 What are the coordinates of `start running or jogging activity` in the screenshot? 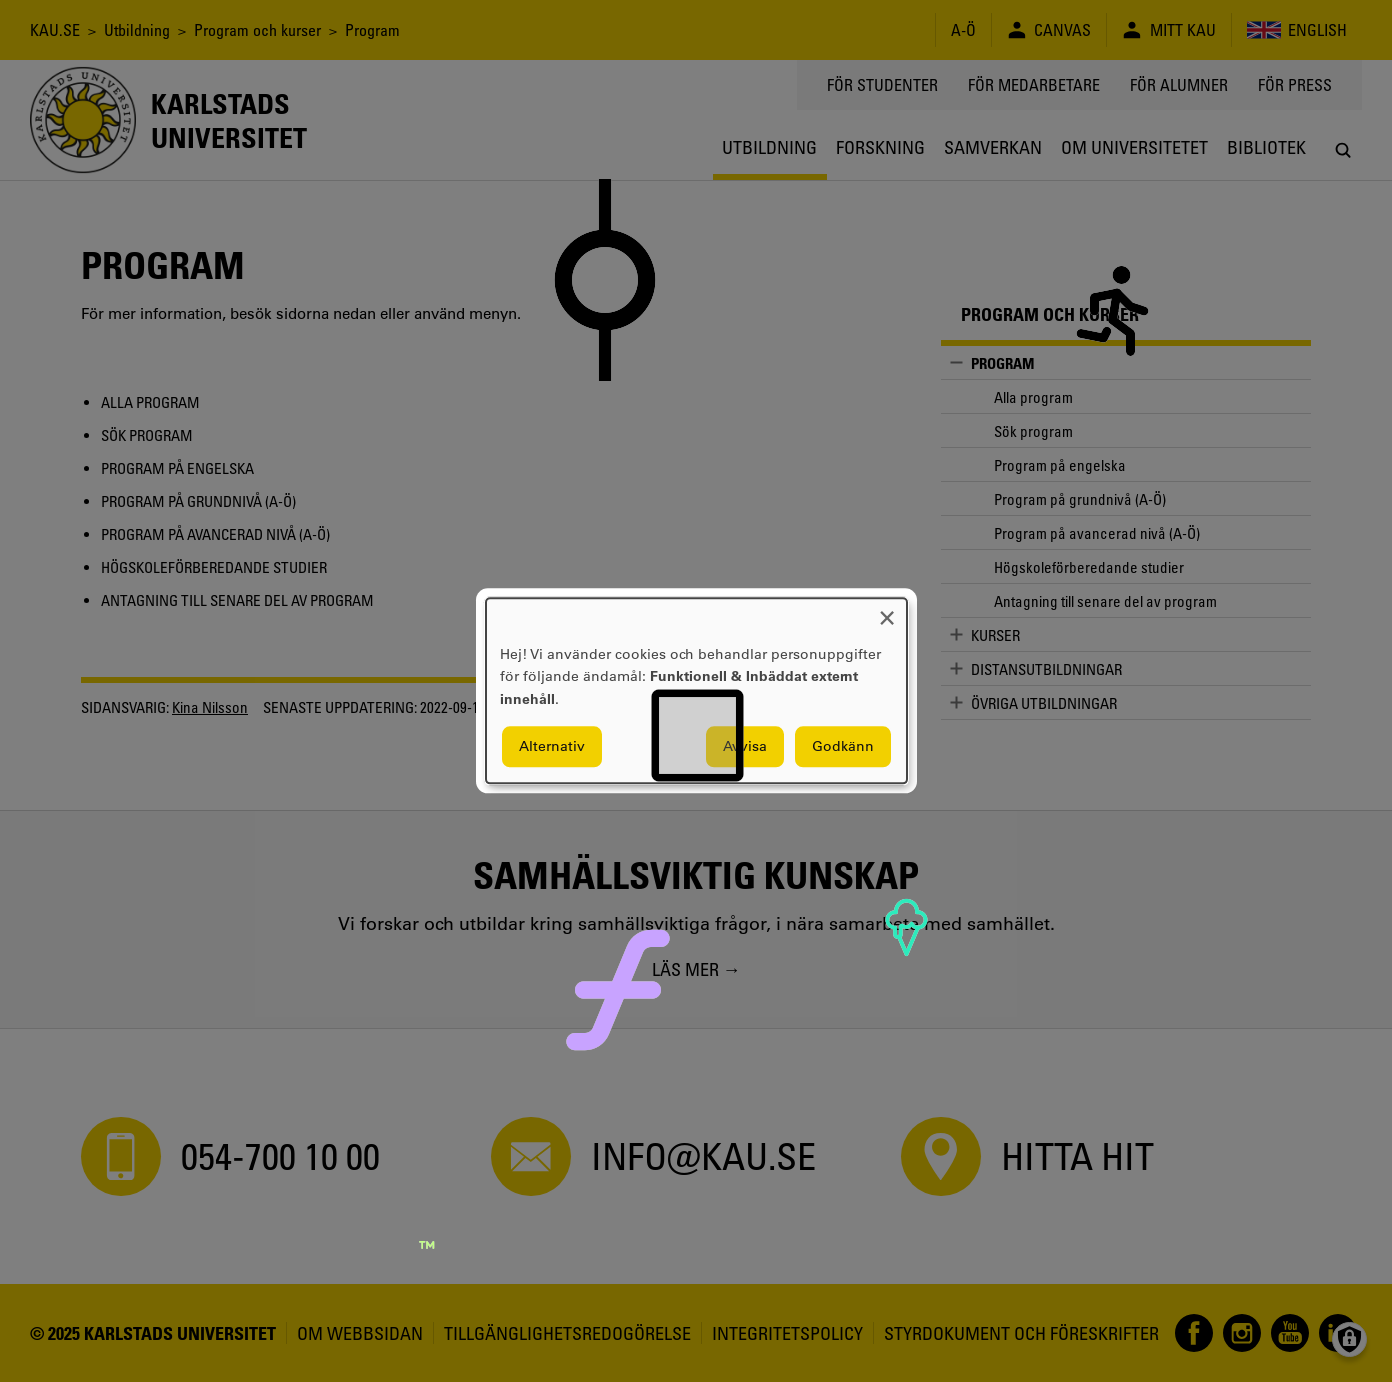 It's located at (1117, 311).